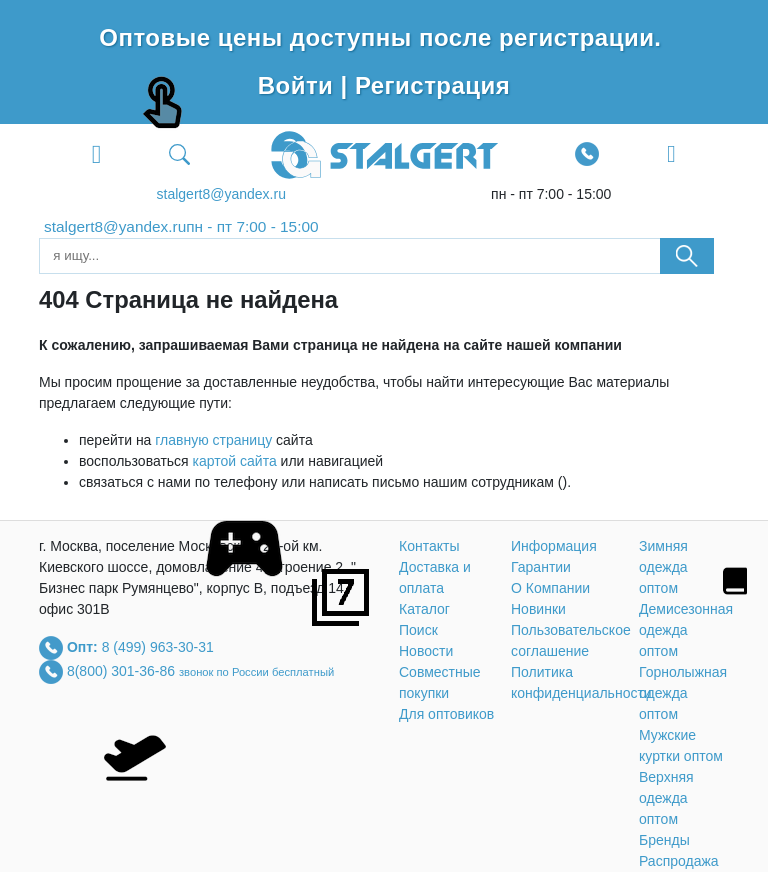 Image resolution: width=768 pixels, height=872 pixels. What do you see at coordinates (340, 597) in the screenshot?
I see `indicates item 7 in a numbered series or filter` at bounding box center [340, 597].